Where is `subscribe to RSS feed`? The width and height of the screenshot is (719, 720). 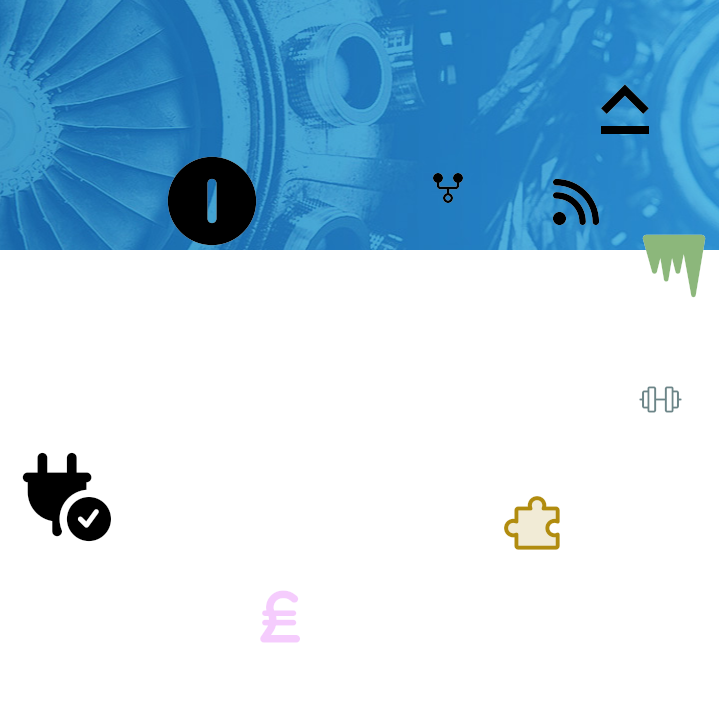
subscribe to RSS feed is located at coordinates (576, 202).